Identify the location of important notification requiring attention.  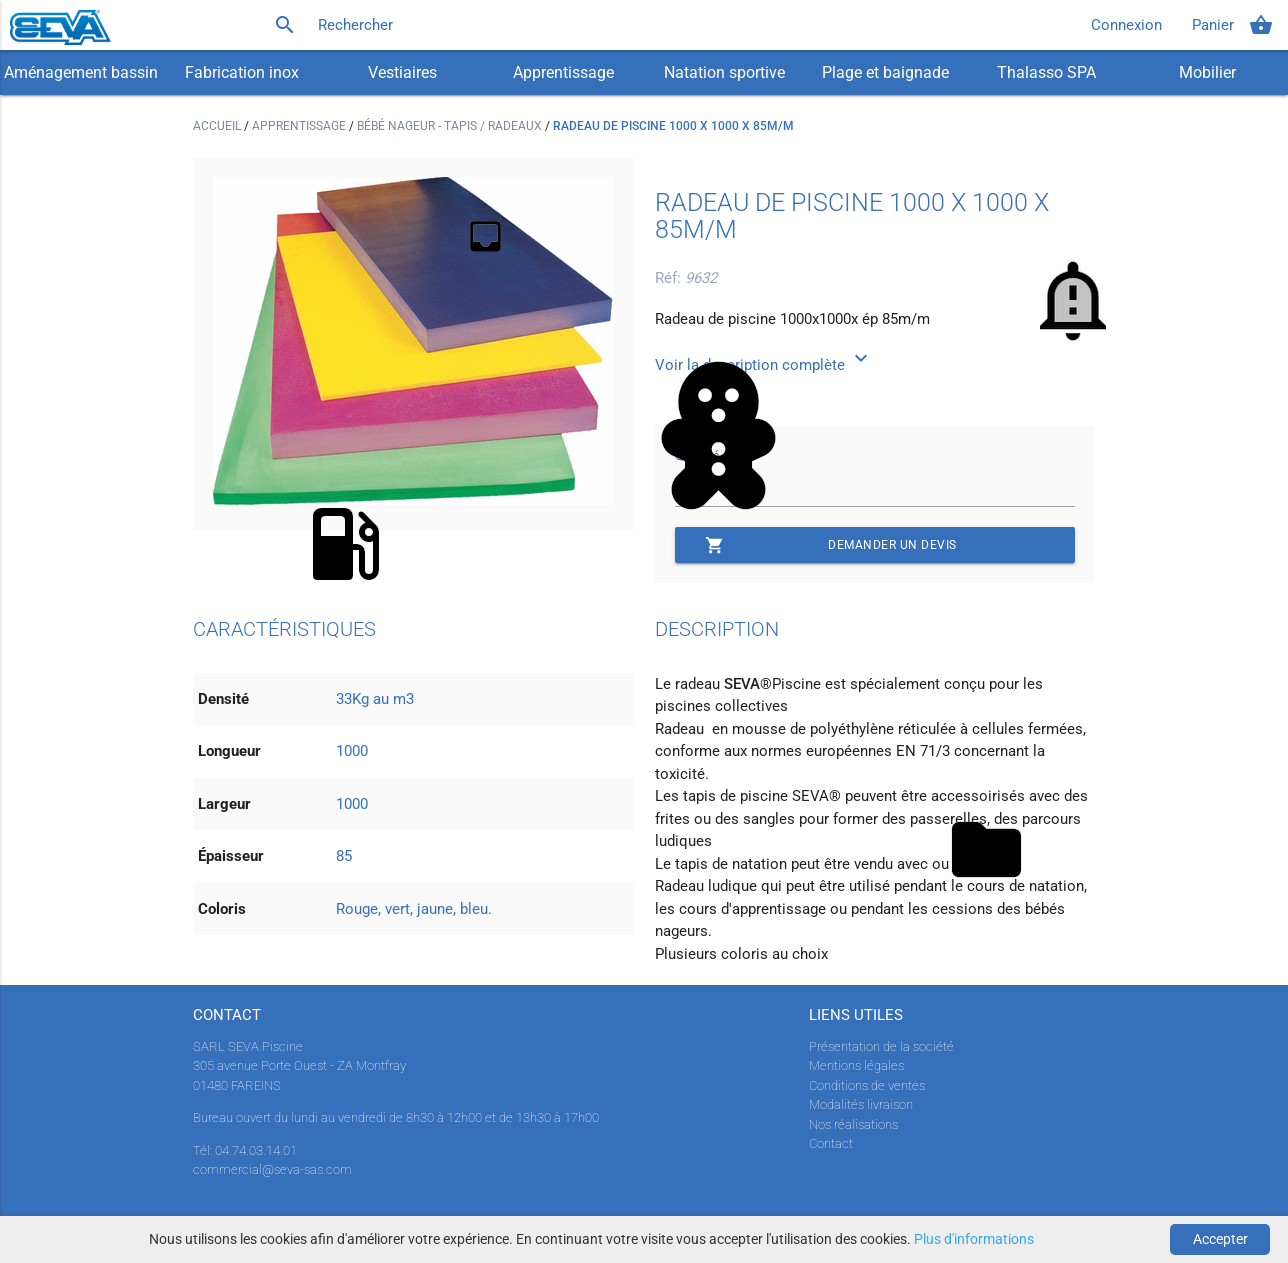
(1073, 300).